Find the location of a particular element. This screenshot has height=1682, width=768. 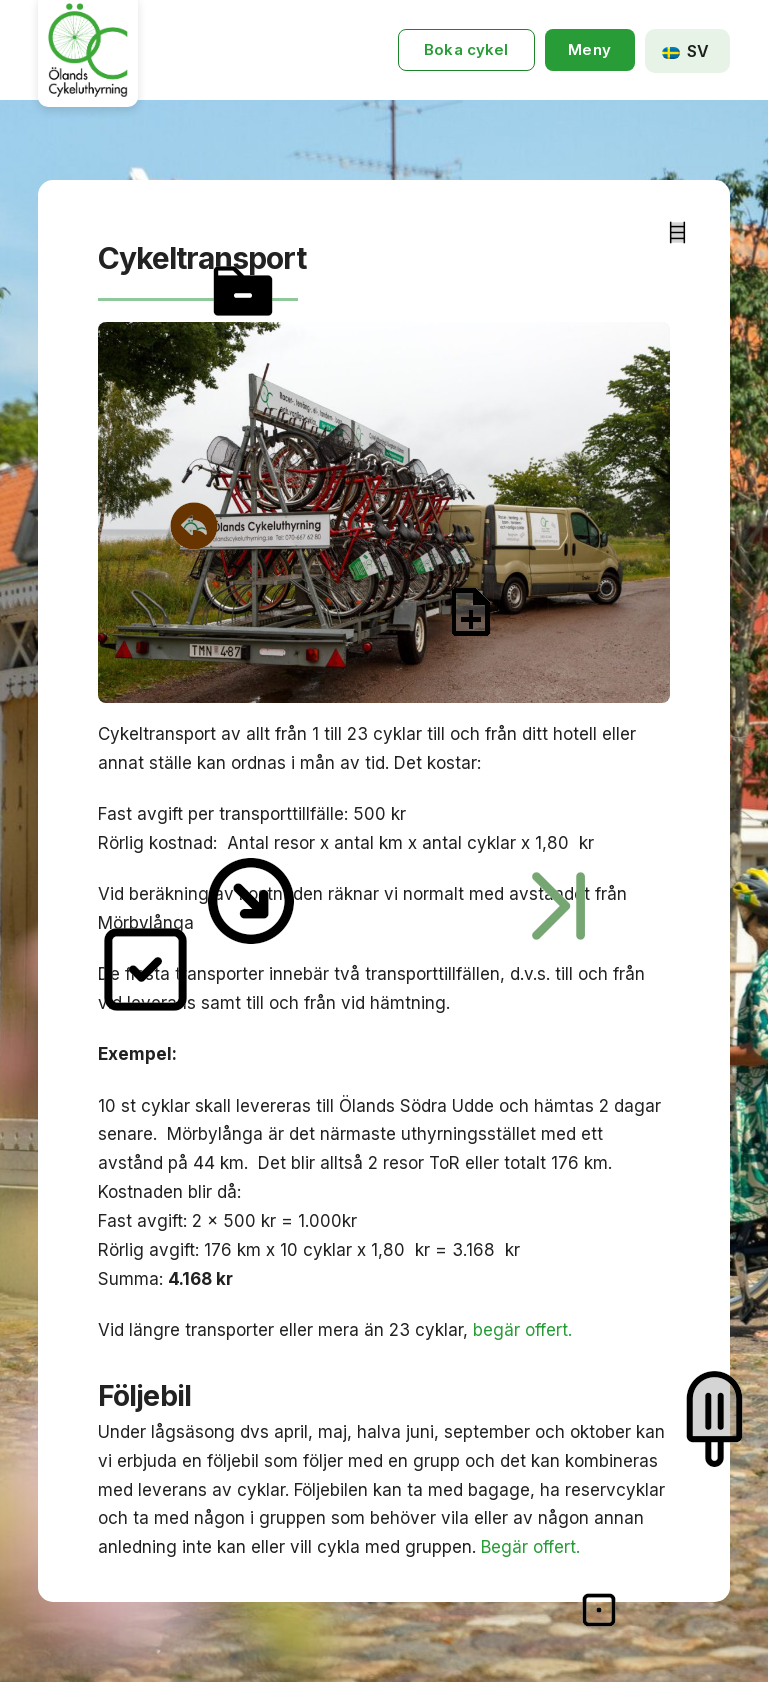

create a new note or document is located at coordinates (471, 612).